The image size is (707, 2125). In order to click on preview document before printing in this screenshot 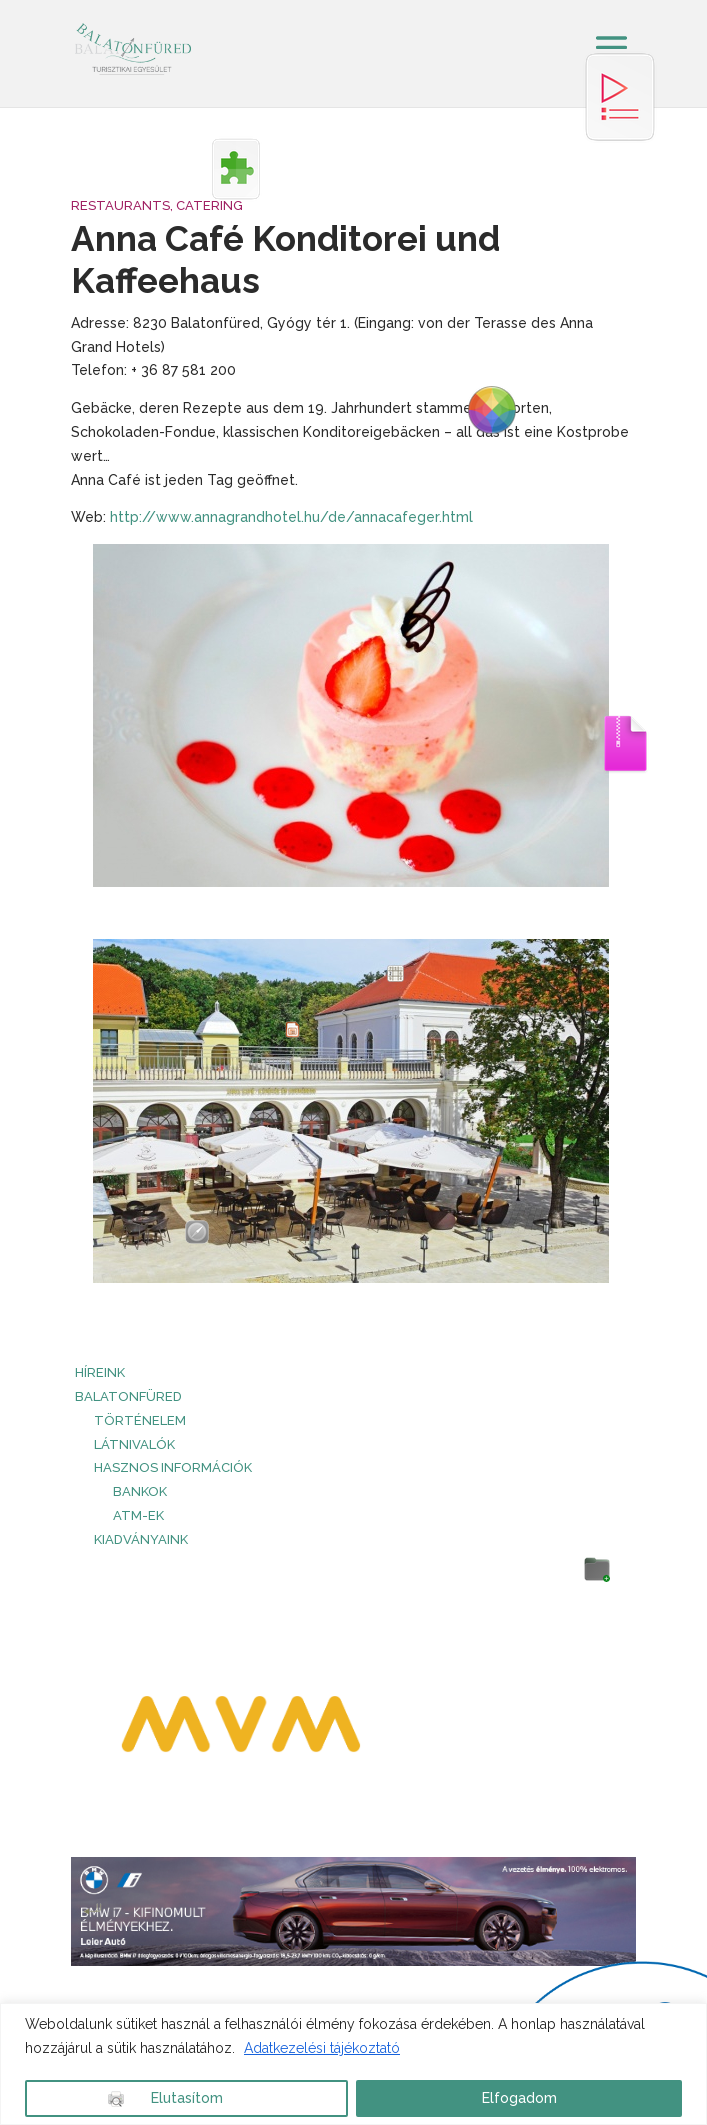, I will do `click(116, 2099)`.